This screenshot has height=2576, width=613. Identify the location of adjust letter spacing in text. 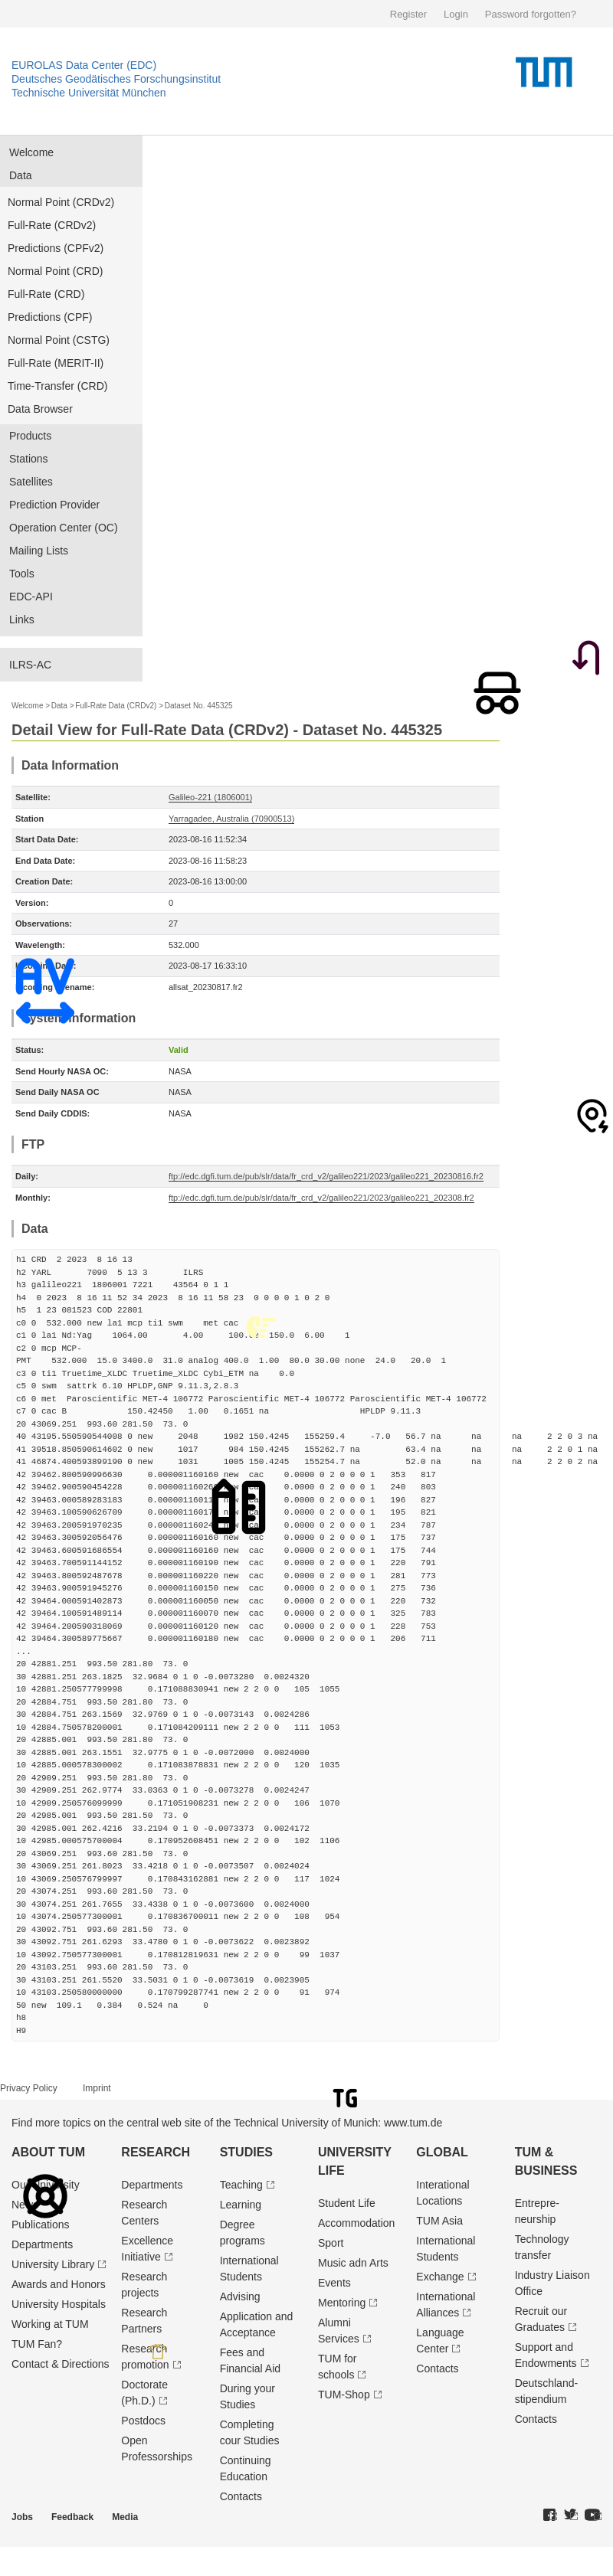
(45, 991).